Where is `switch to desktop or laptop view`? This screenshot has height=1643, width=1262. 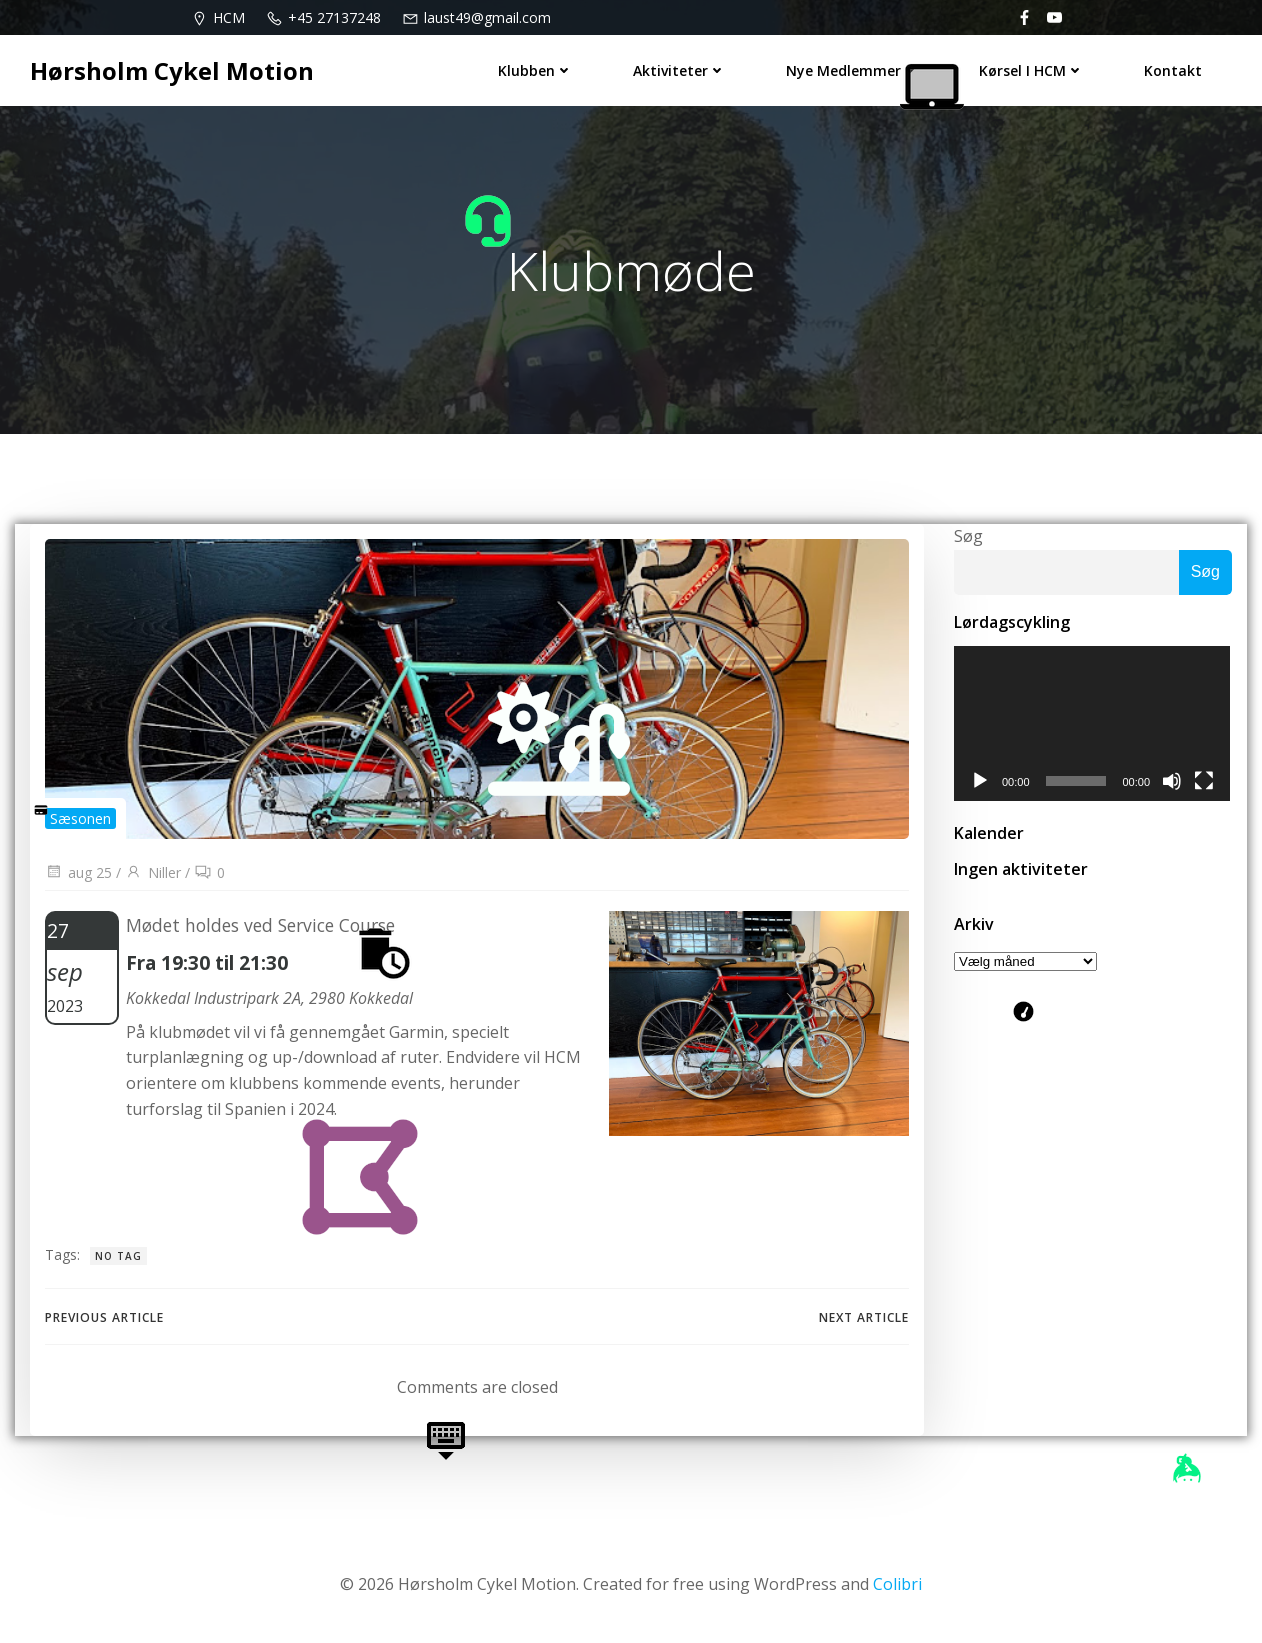
switch to desktop or laptop view is located at coordinates (932, 88).